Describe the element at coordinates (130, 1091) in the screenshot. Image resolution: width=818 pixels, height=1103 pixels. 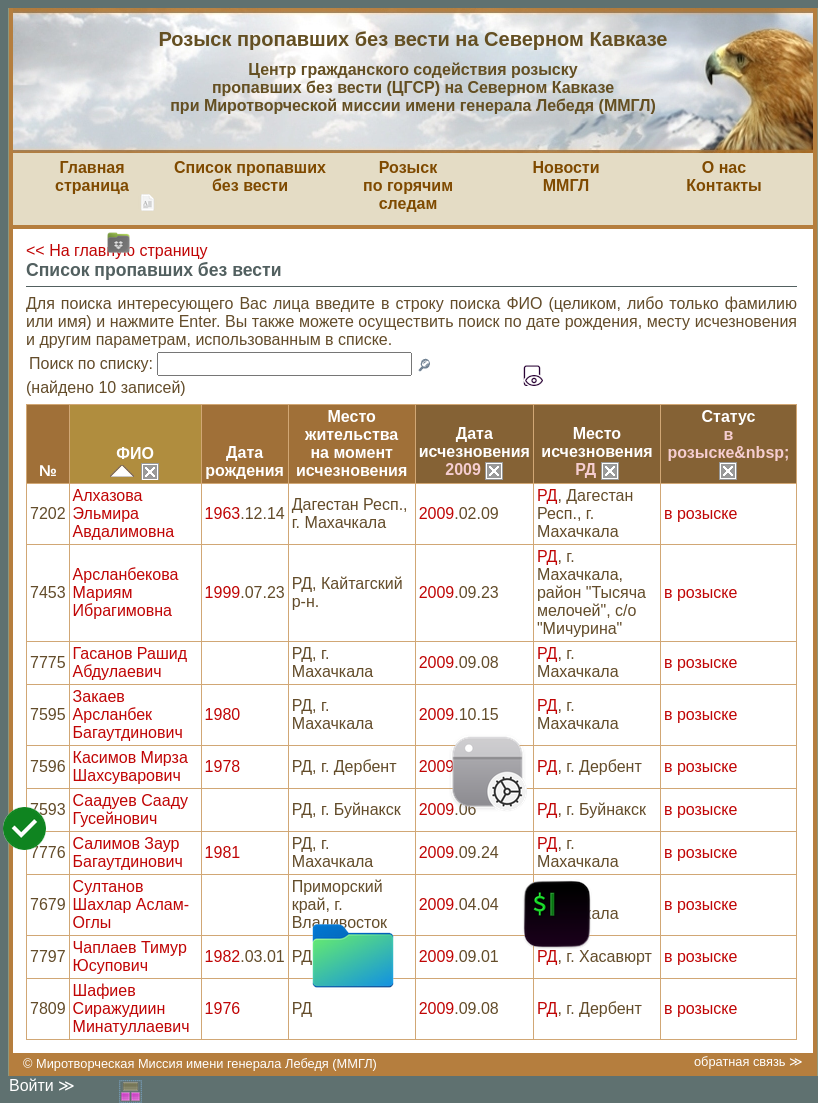
I see `select all items in the current view` at that location.